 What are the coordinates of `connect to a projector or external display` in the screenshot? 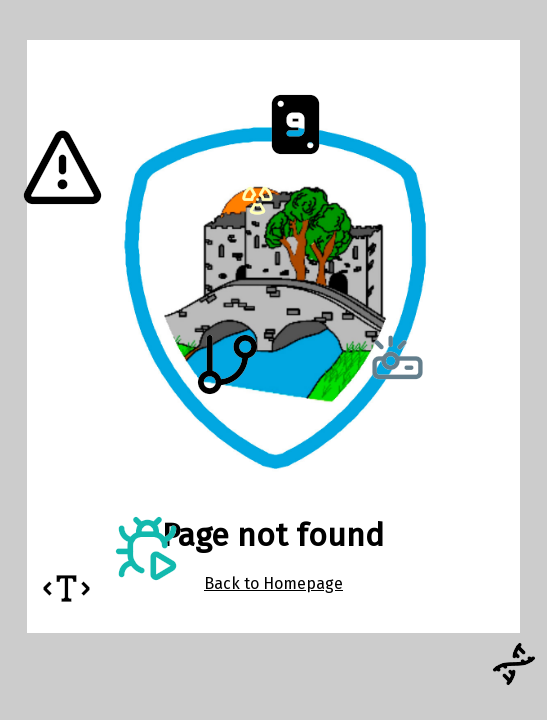 It's located at (397, 358).